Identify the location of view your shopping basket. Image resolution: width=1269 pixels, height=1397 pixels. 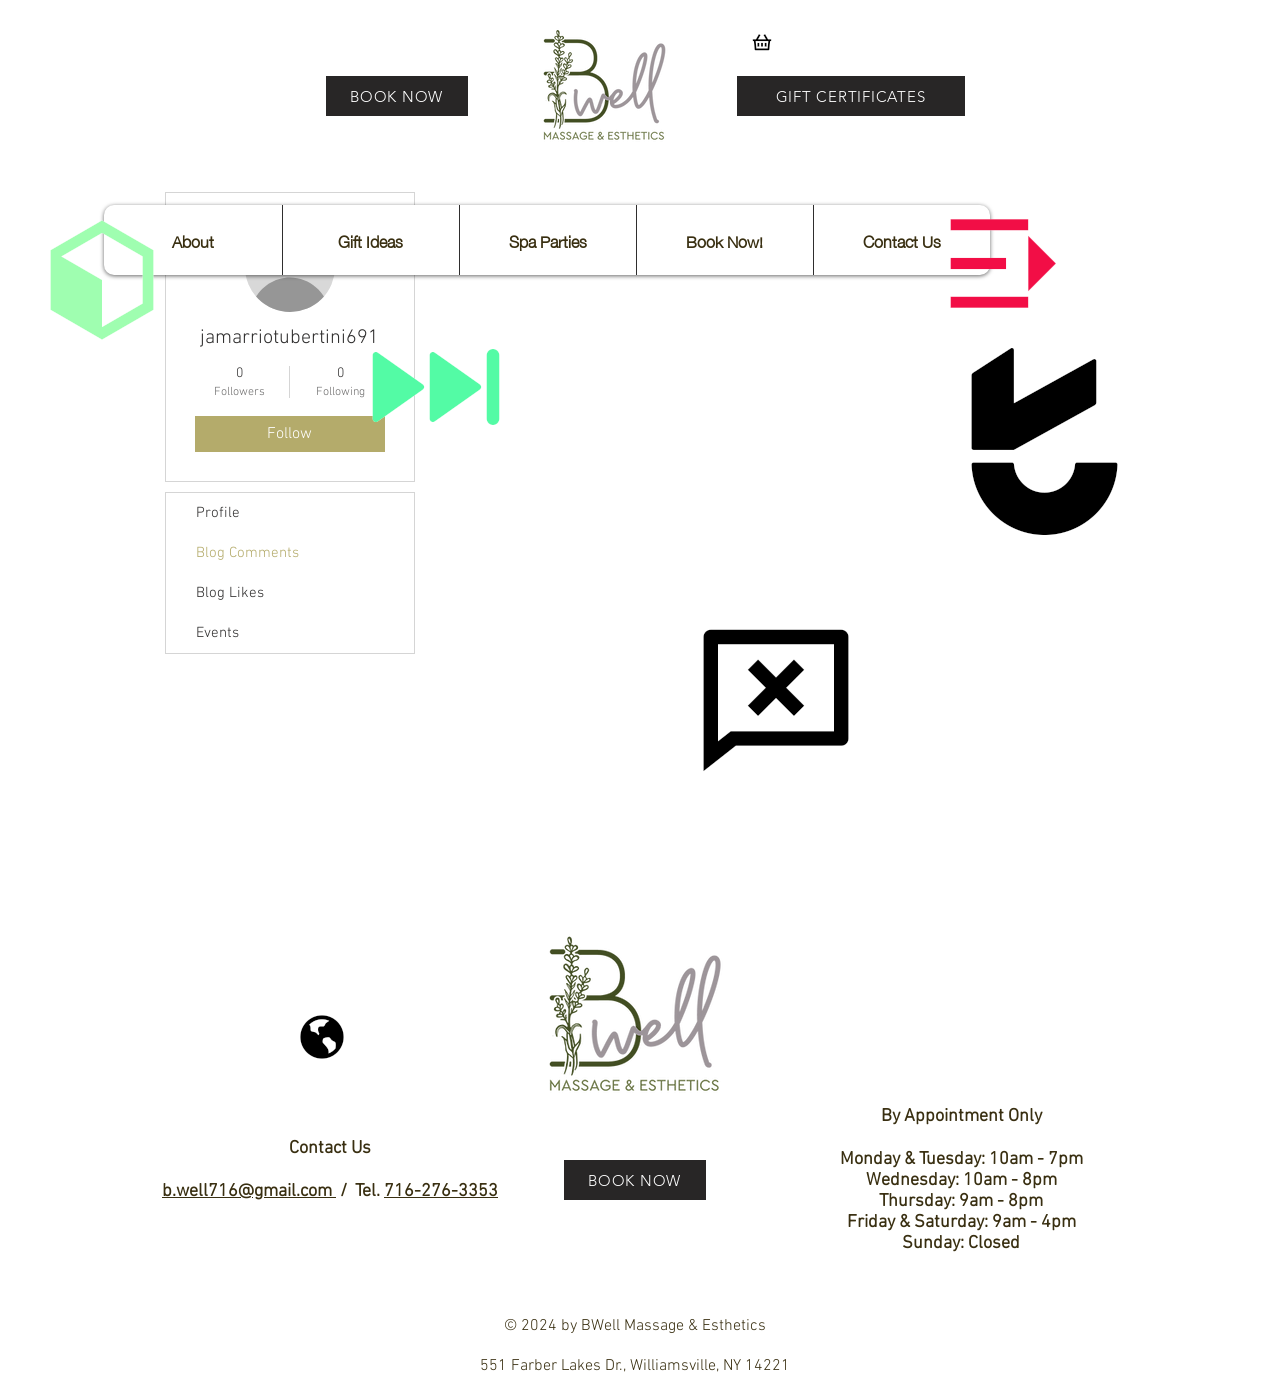
(762, 42).